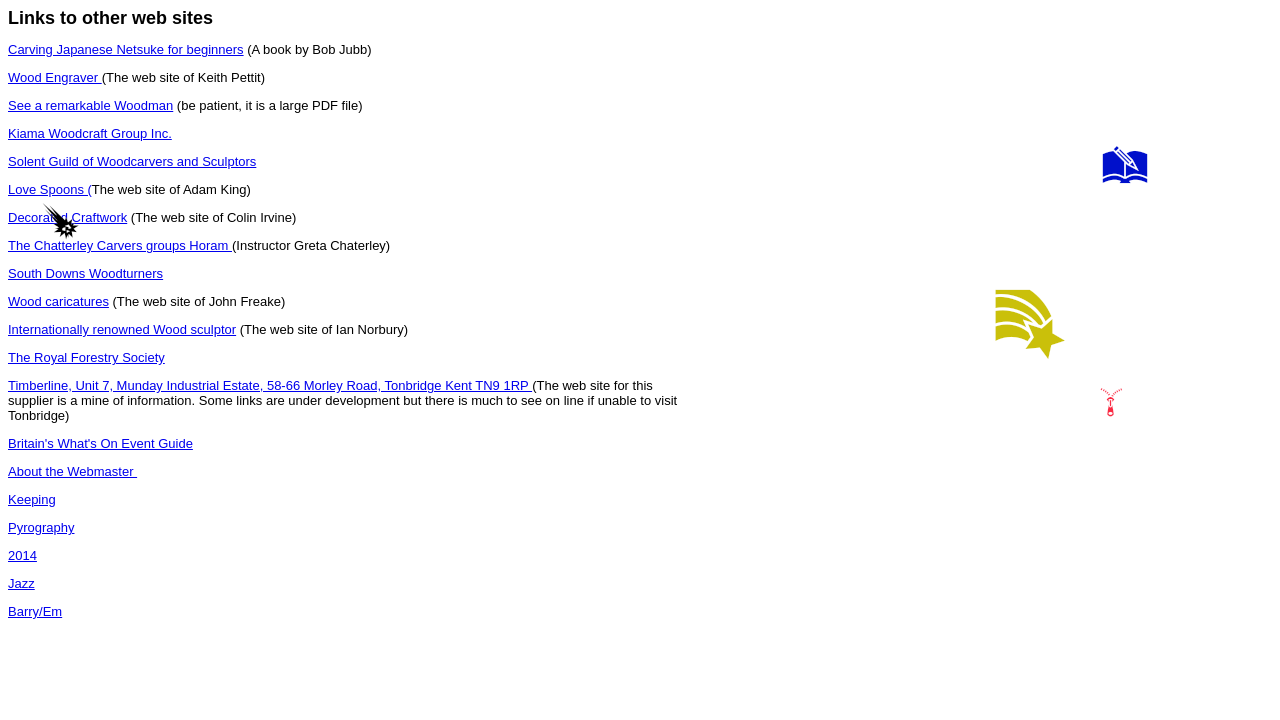 Image resolution: width=1280 pixels, height=720 pixels. I want to click on add a new entry to the archive, so click(1125, 167).